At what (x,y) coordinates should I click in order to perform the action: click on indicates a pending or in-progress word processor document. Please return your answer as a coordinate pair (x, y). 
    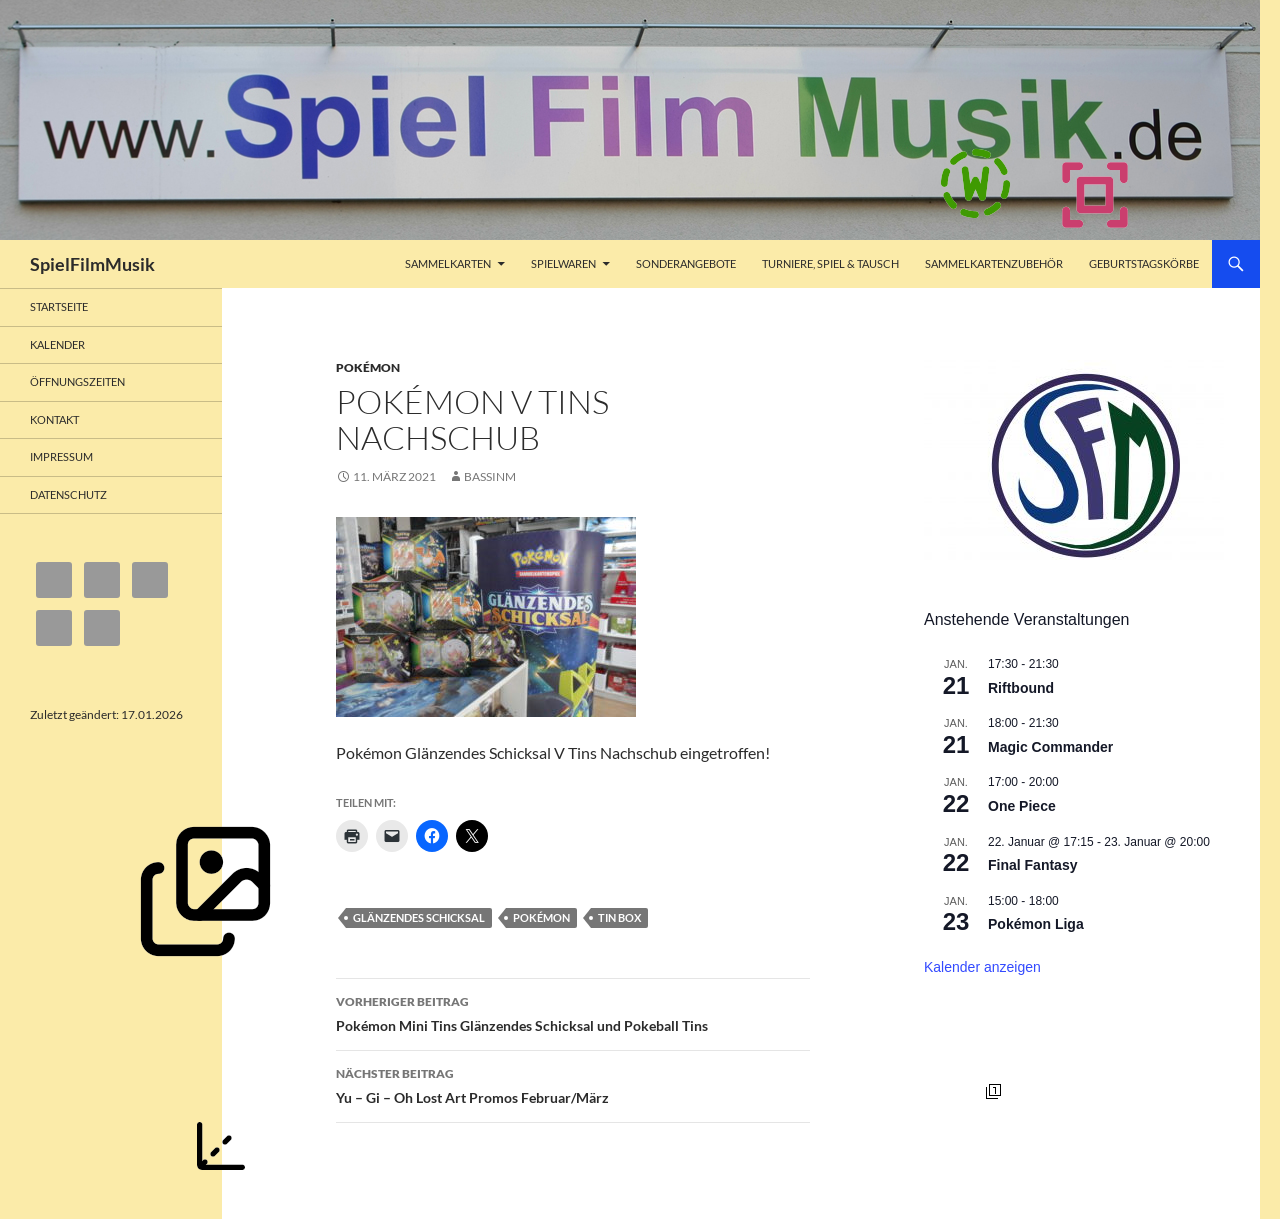
    Looking at the image, I should click on (975, 183).